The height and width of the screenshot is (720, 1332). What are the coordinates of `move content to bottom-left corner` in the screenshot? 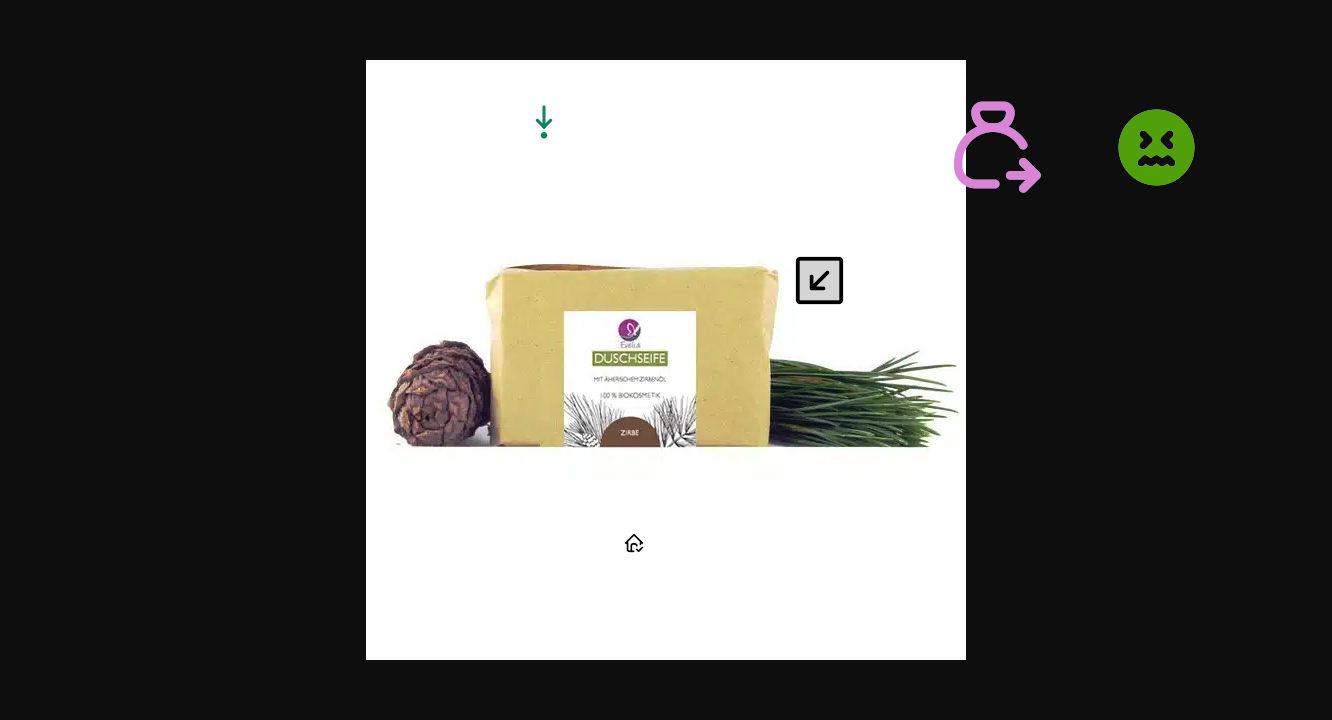 It's located at (819, 280).